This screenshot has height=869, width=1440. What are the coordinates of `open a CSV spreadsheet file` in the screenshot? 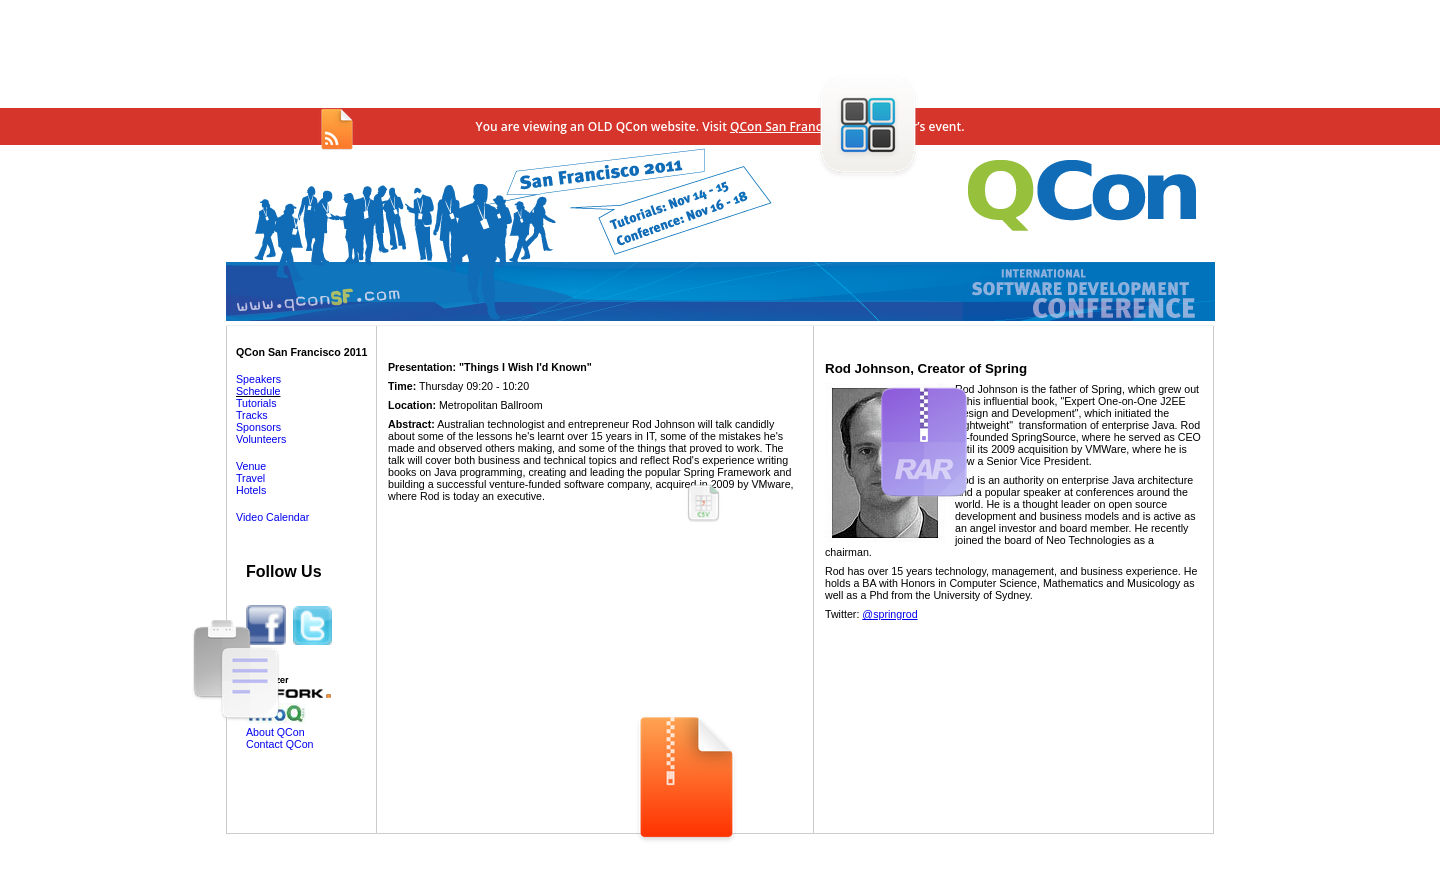 It's located at (703, 502).